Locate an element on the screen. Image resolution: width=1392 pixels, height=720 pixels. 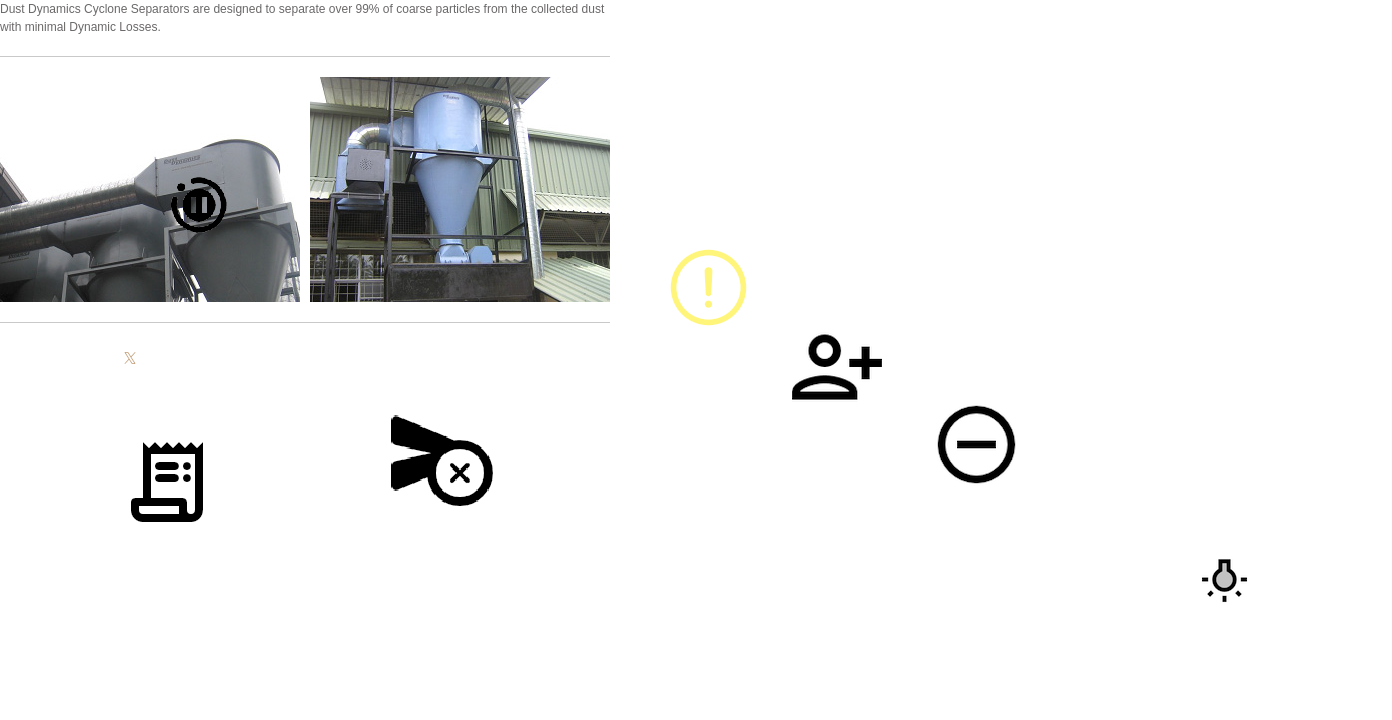
cancel a scheduled message is located at coordinates (440, 453).